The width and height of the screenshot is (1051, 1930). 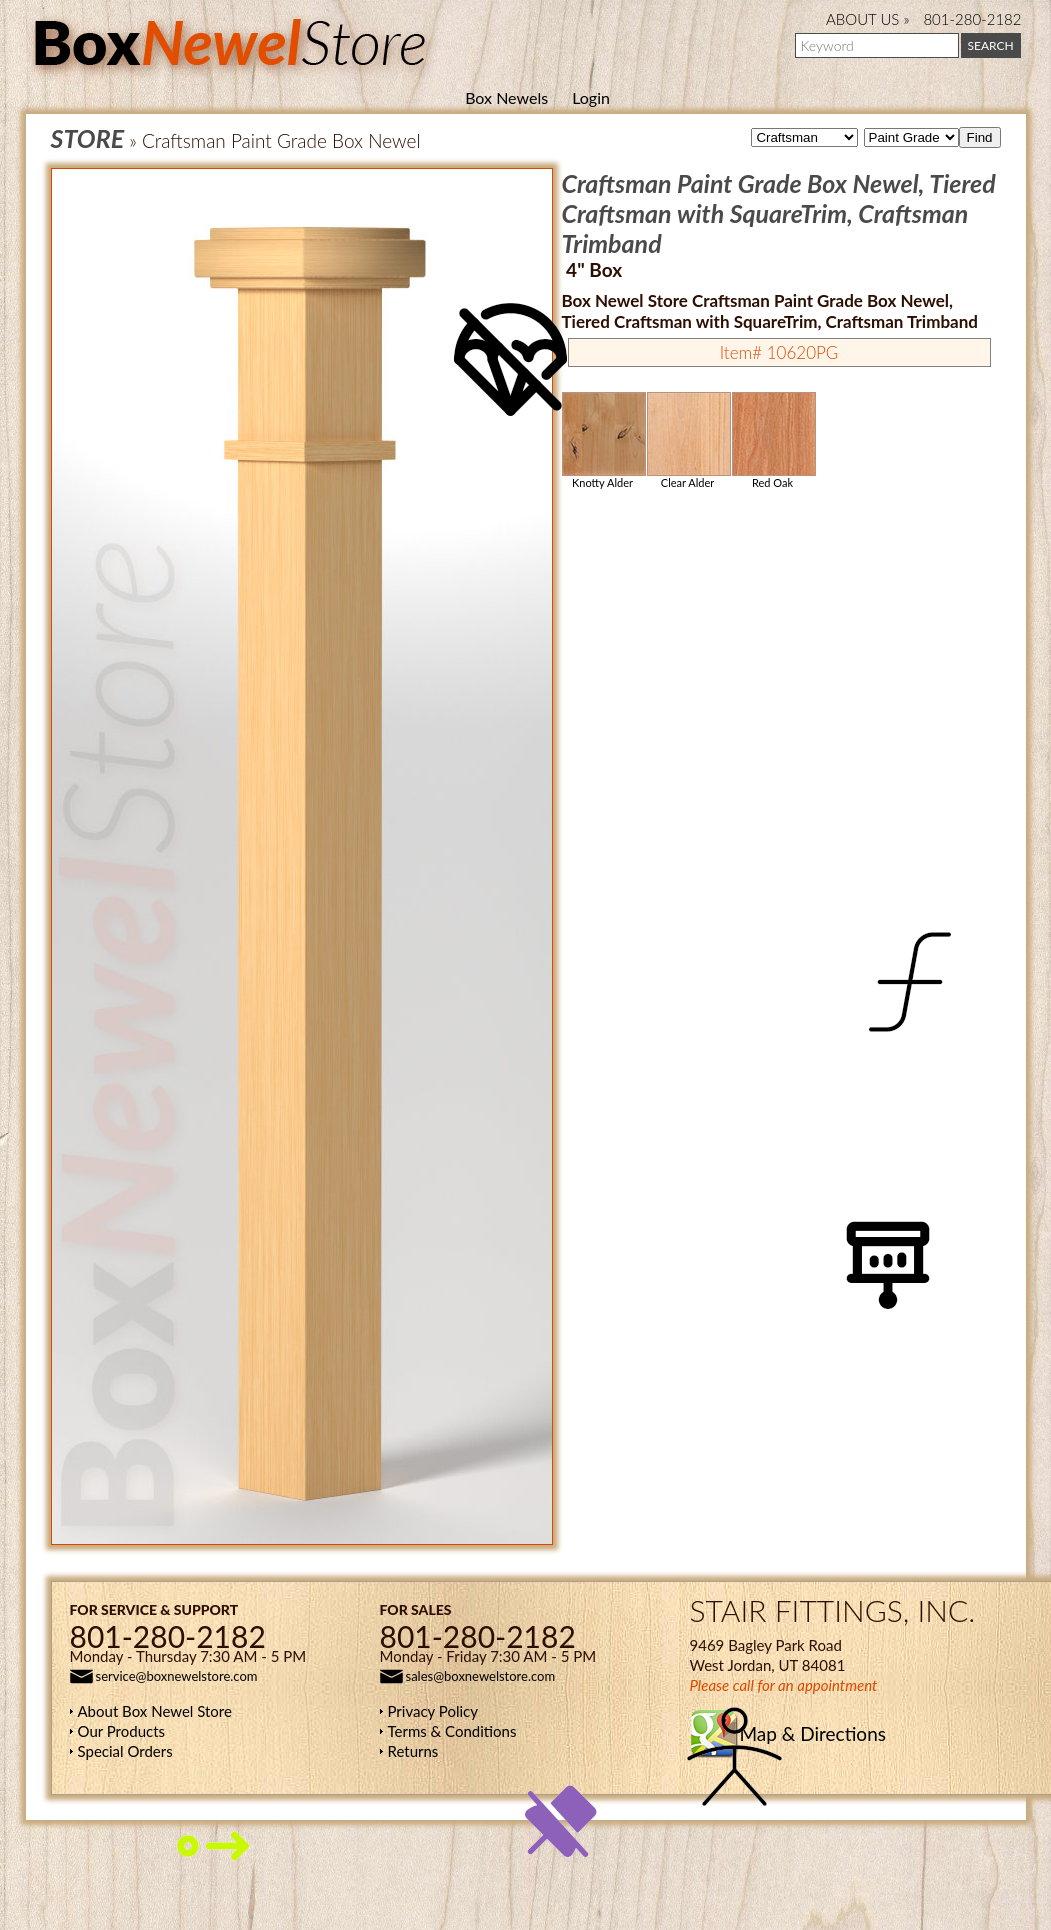 What do you see at coordinates (910, 982) in the screenshot?
I see `access function or formula editor` at bounding box center [910, 982].